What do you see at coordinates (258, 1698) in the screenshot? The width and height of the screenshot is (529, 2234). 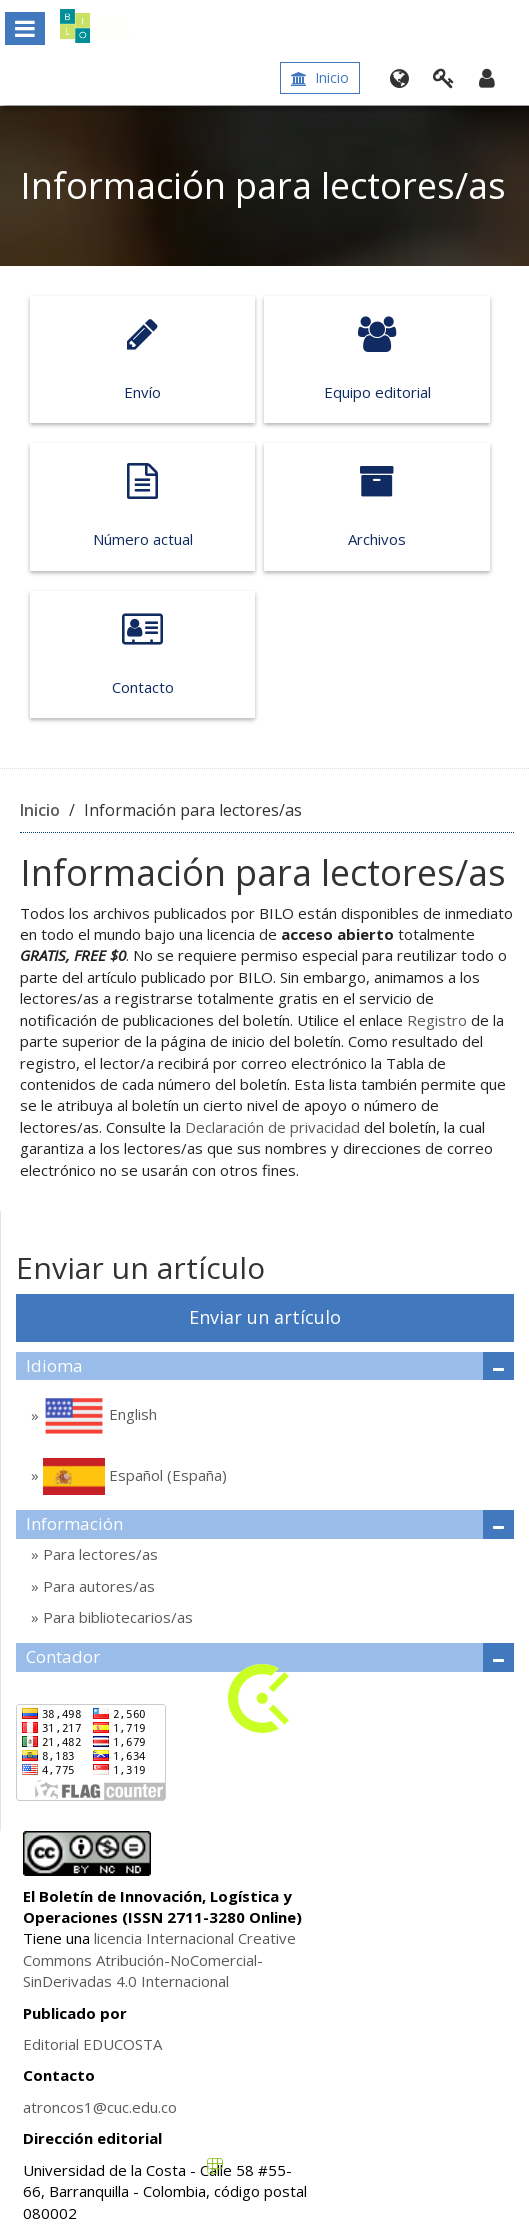 I see `open clockify time tracking app` at bounding box center [258, 1698].